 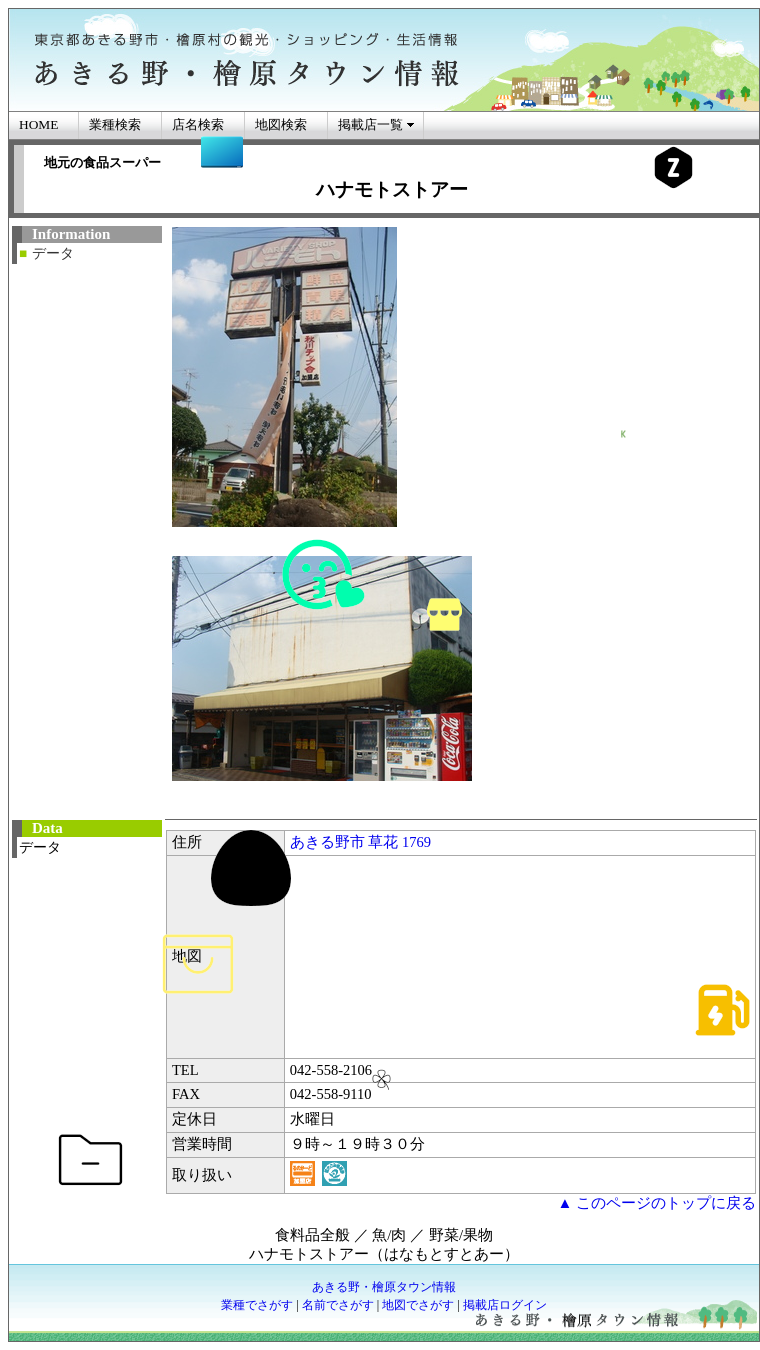 I want to click on find nearby EV charging stations, so click(x=724, y=1010).